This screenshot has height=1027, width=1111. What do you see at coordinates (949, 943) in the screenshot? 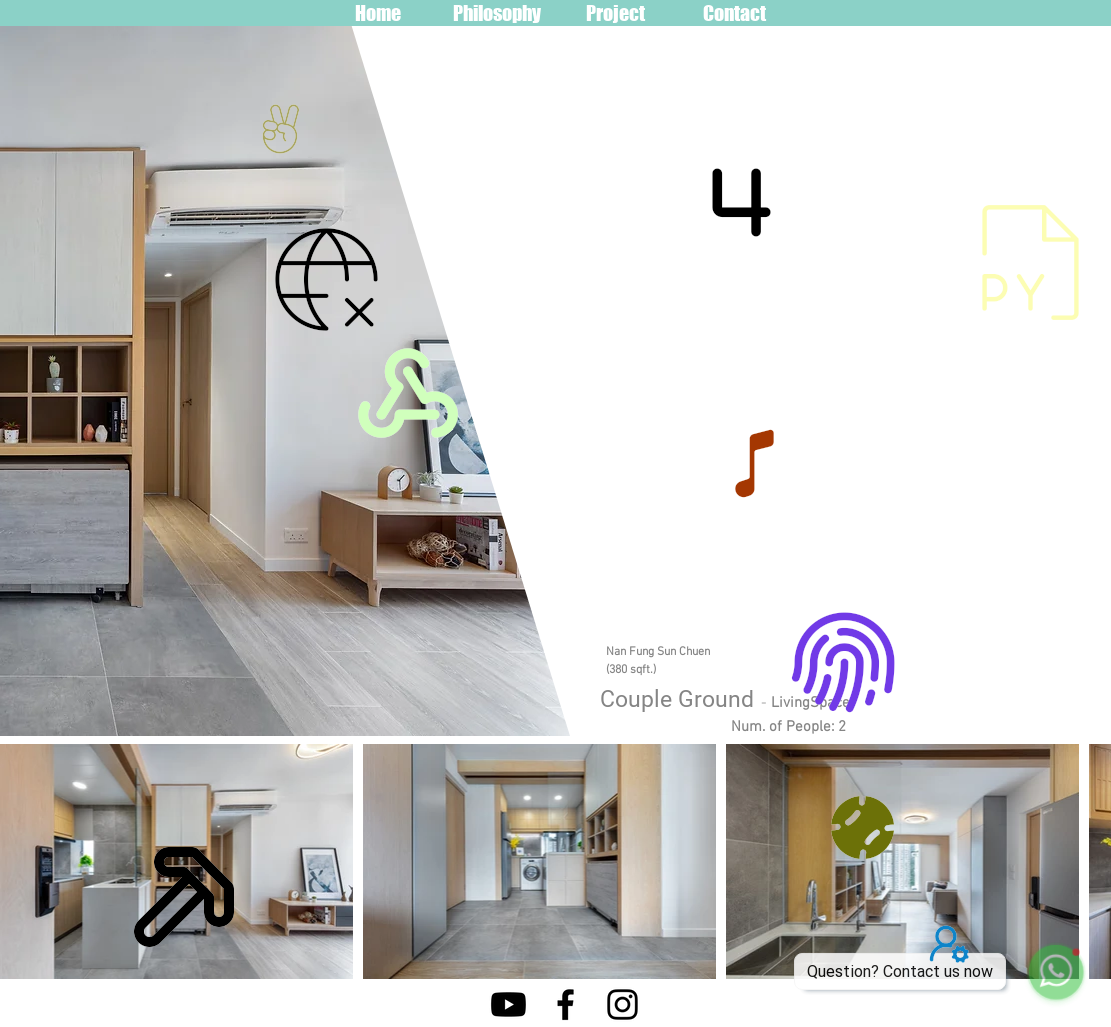
I see `access user account settings` at bounding box center [949, 943].